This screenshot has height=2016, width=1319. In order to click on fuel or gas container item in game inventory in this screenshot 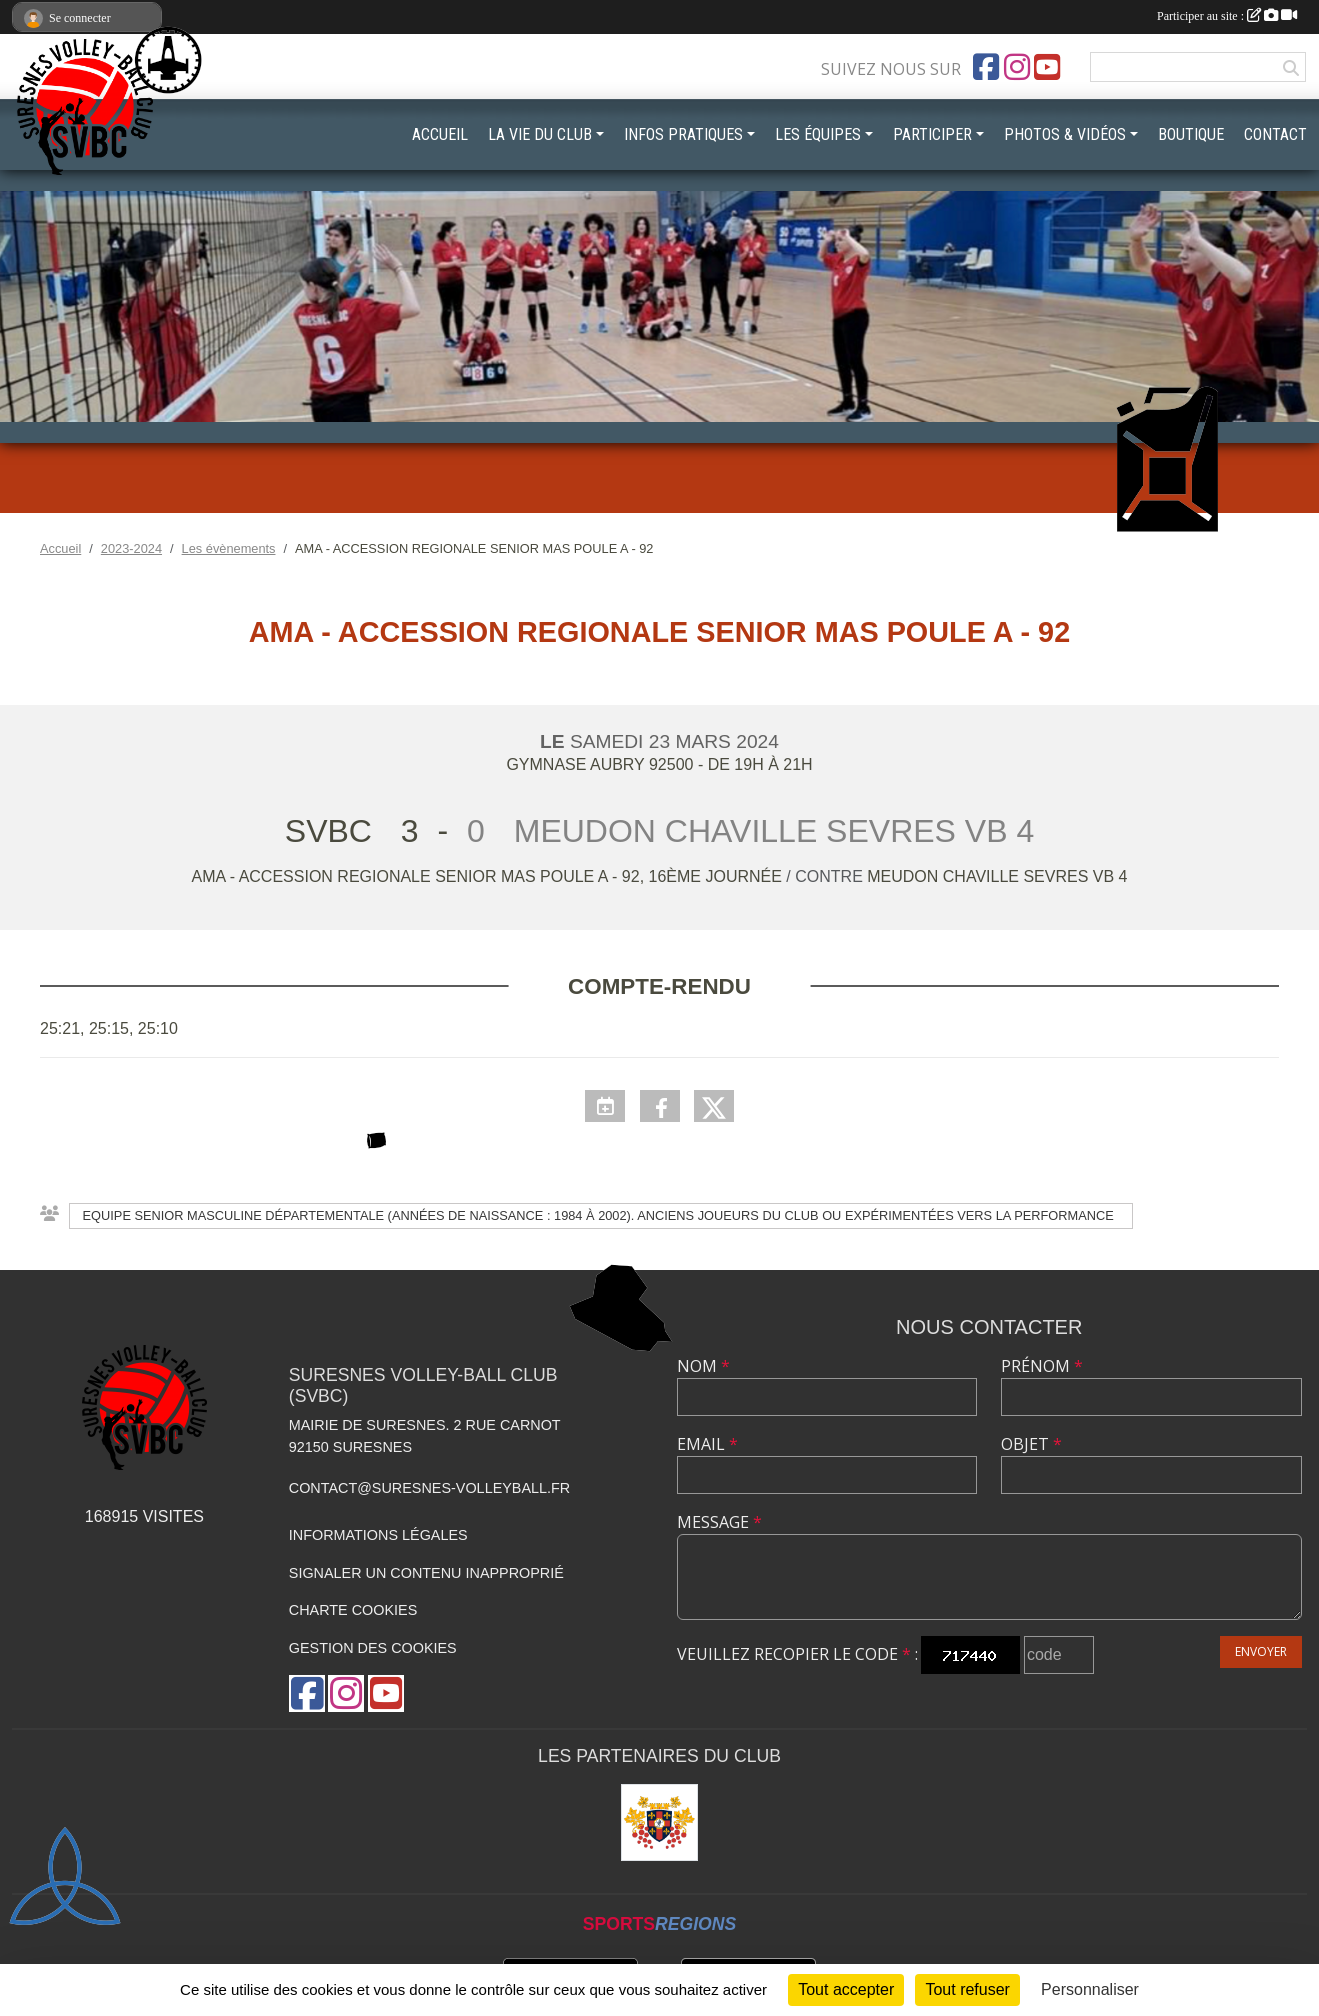, I will do `click(1167, 454)`.